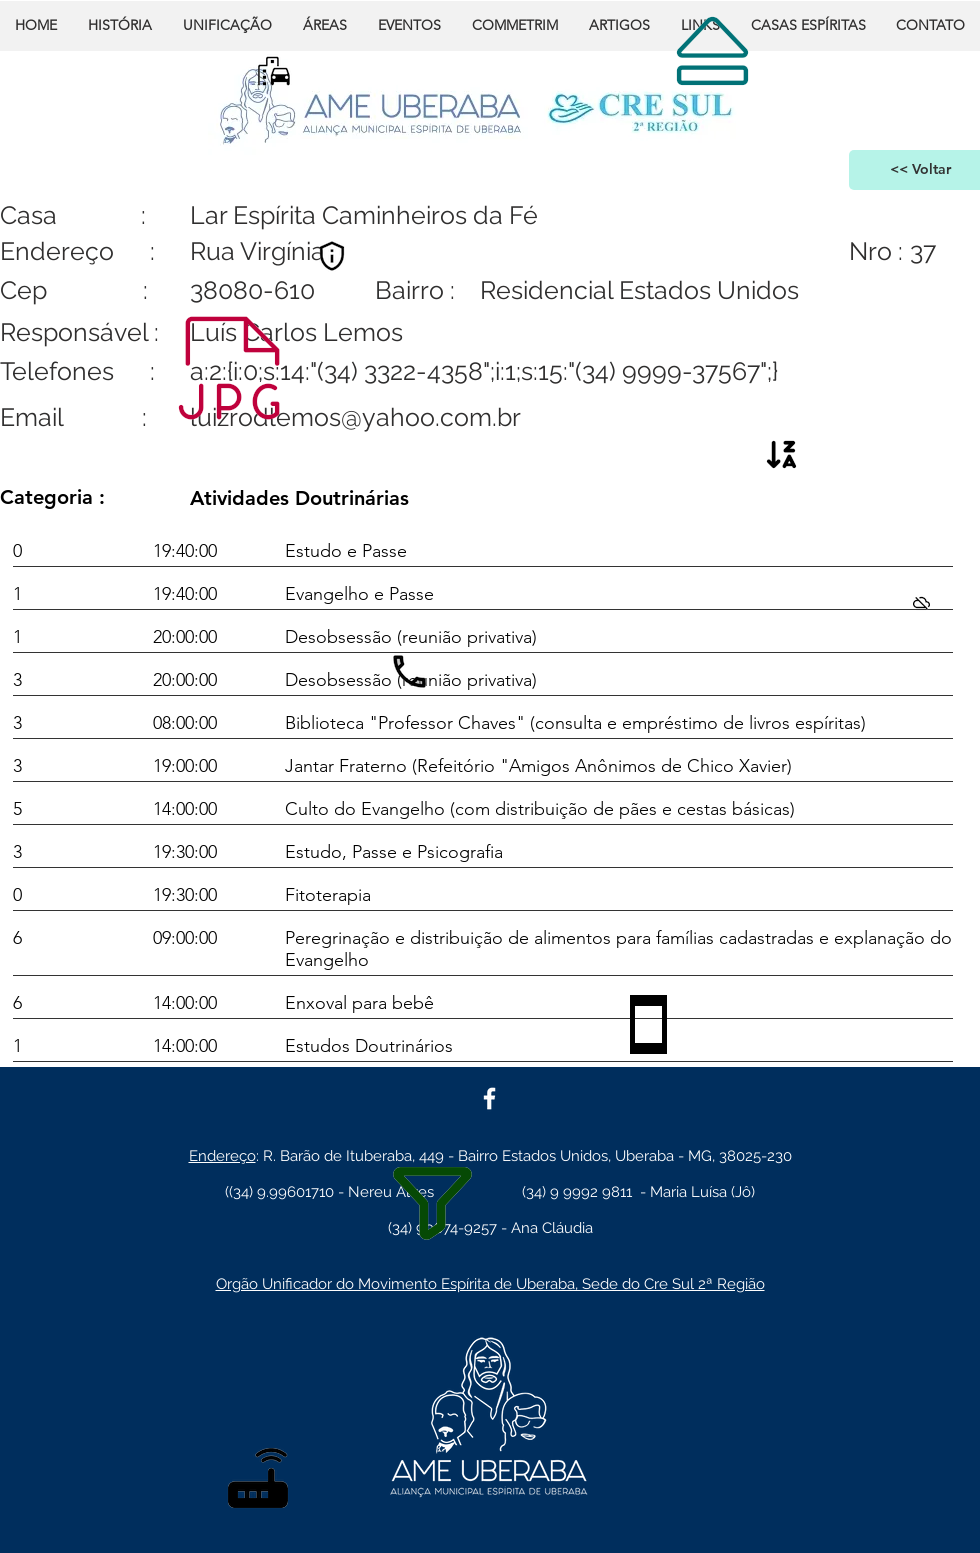 This screenshot has width=980, height=1553. What do you see at coordinates (232, 372) in the screenshot?
I see `view or open a JPG image file` at bounding box center [232, 372].